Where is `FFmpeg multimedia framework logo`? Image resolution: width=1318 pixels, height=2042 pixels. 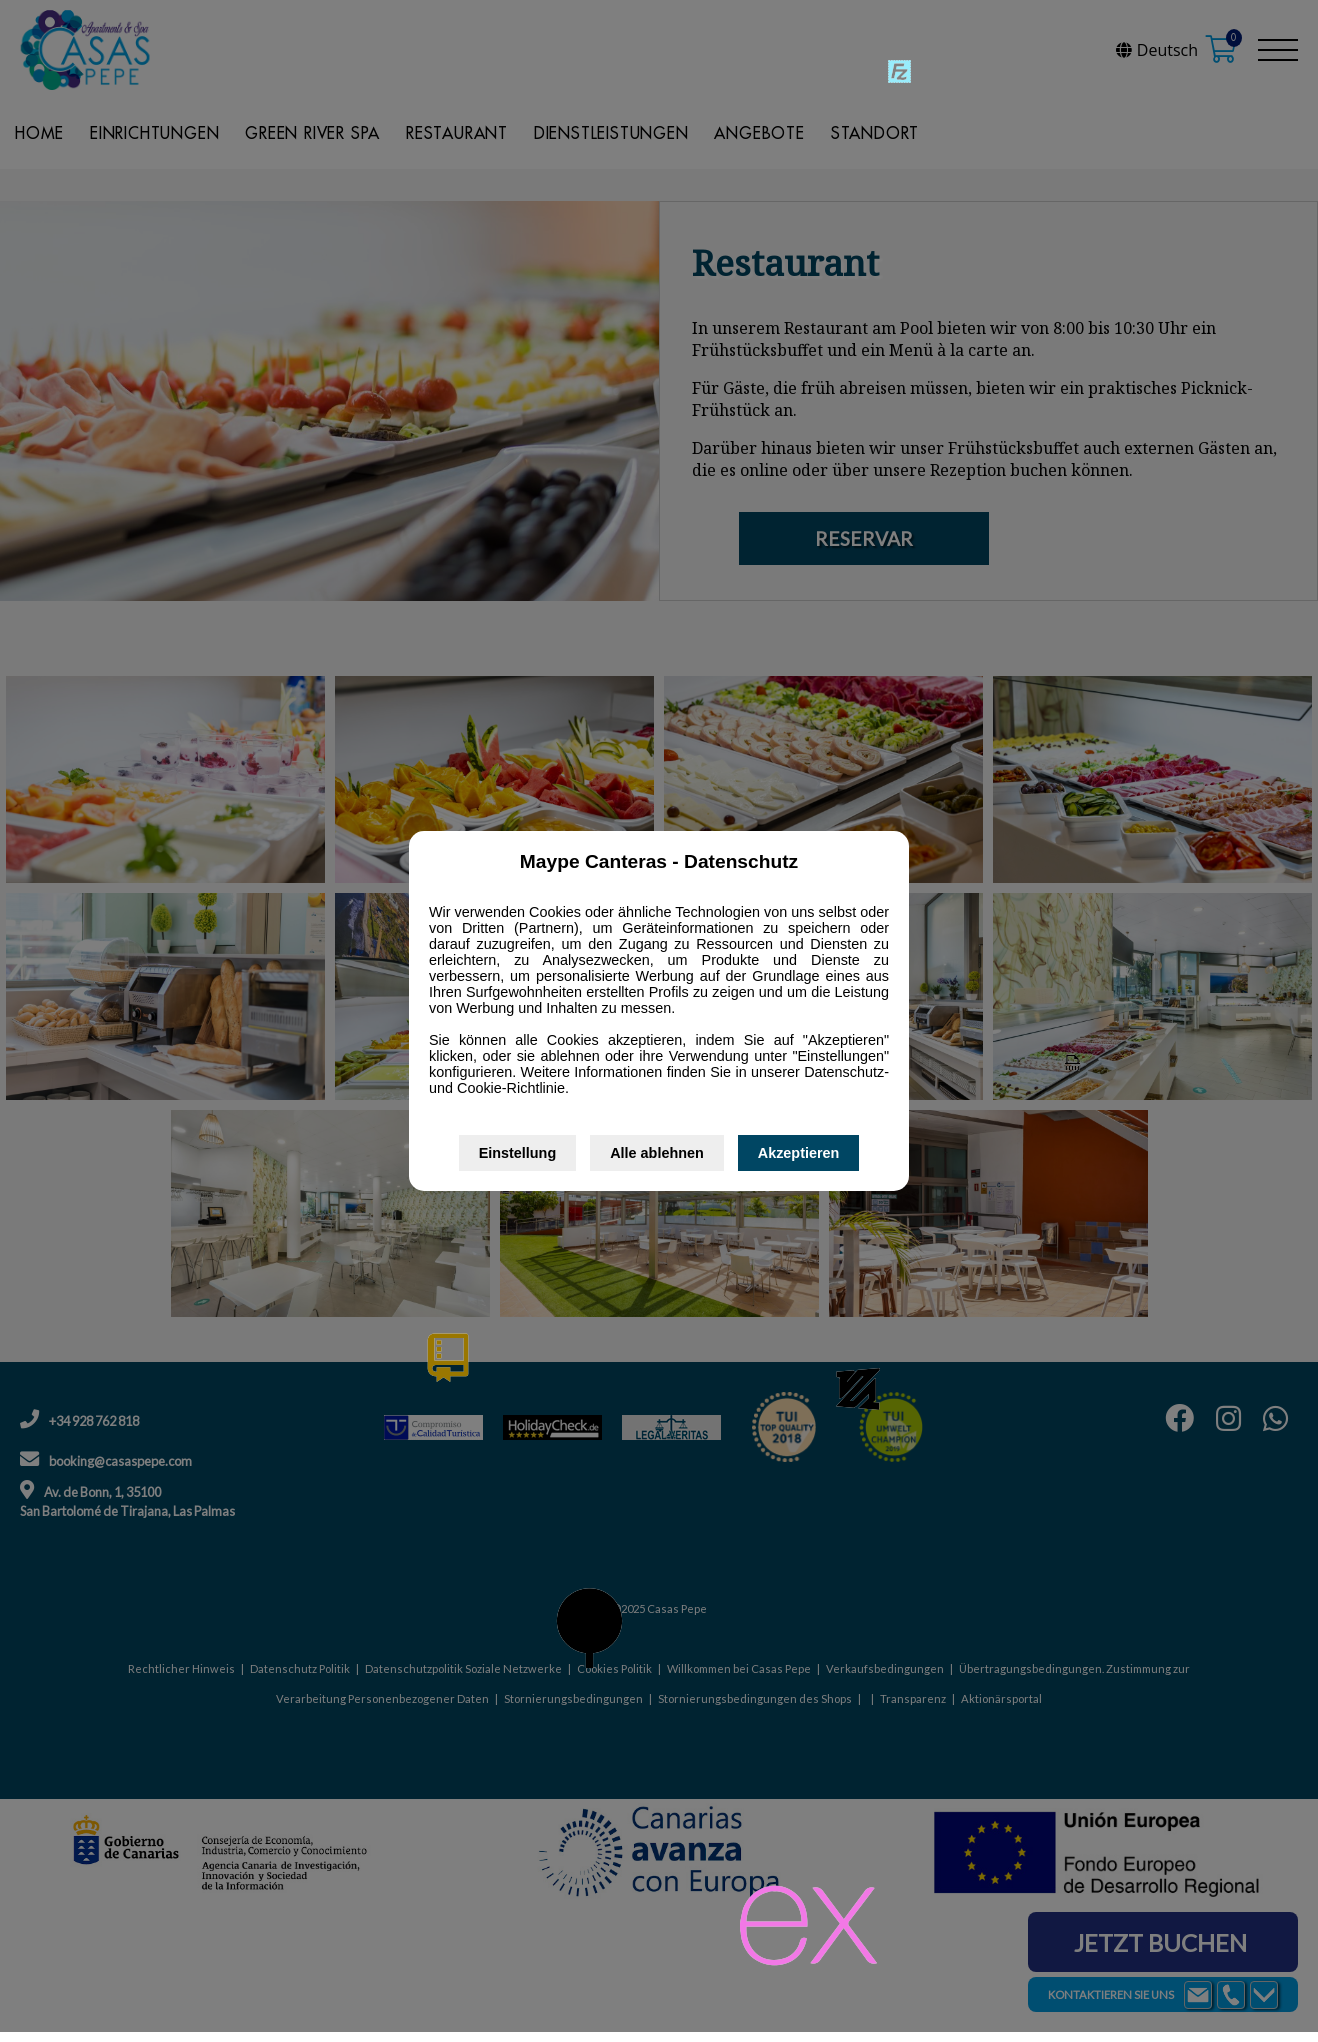 FFmpeg multimedia framework logo is located at coordinates (858, 1389).